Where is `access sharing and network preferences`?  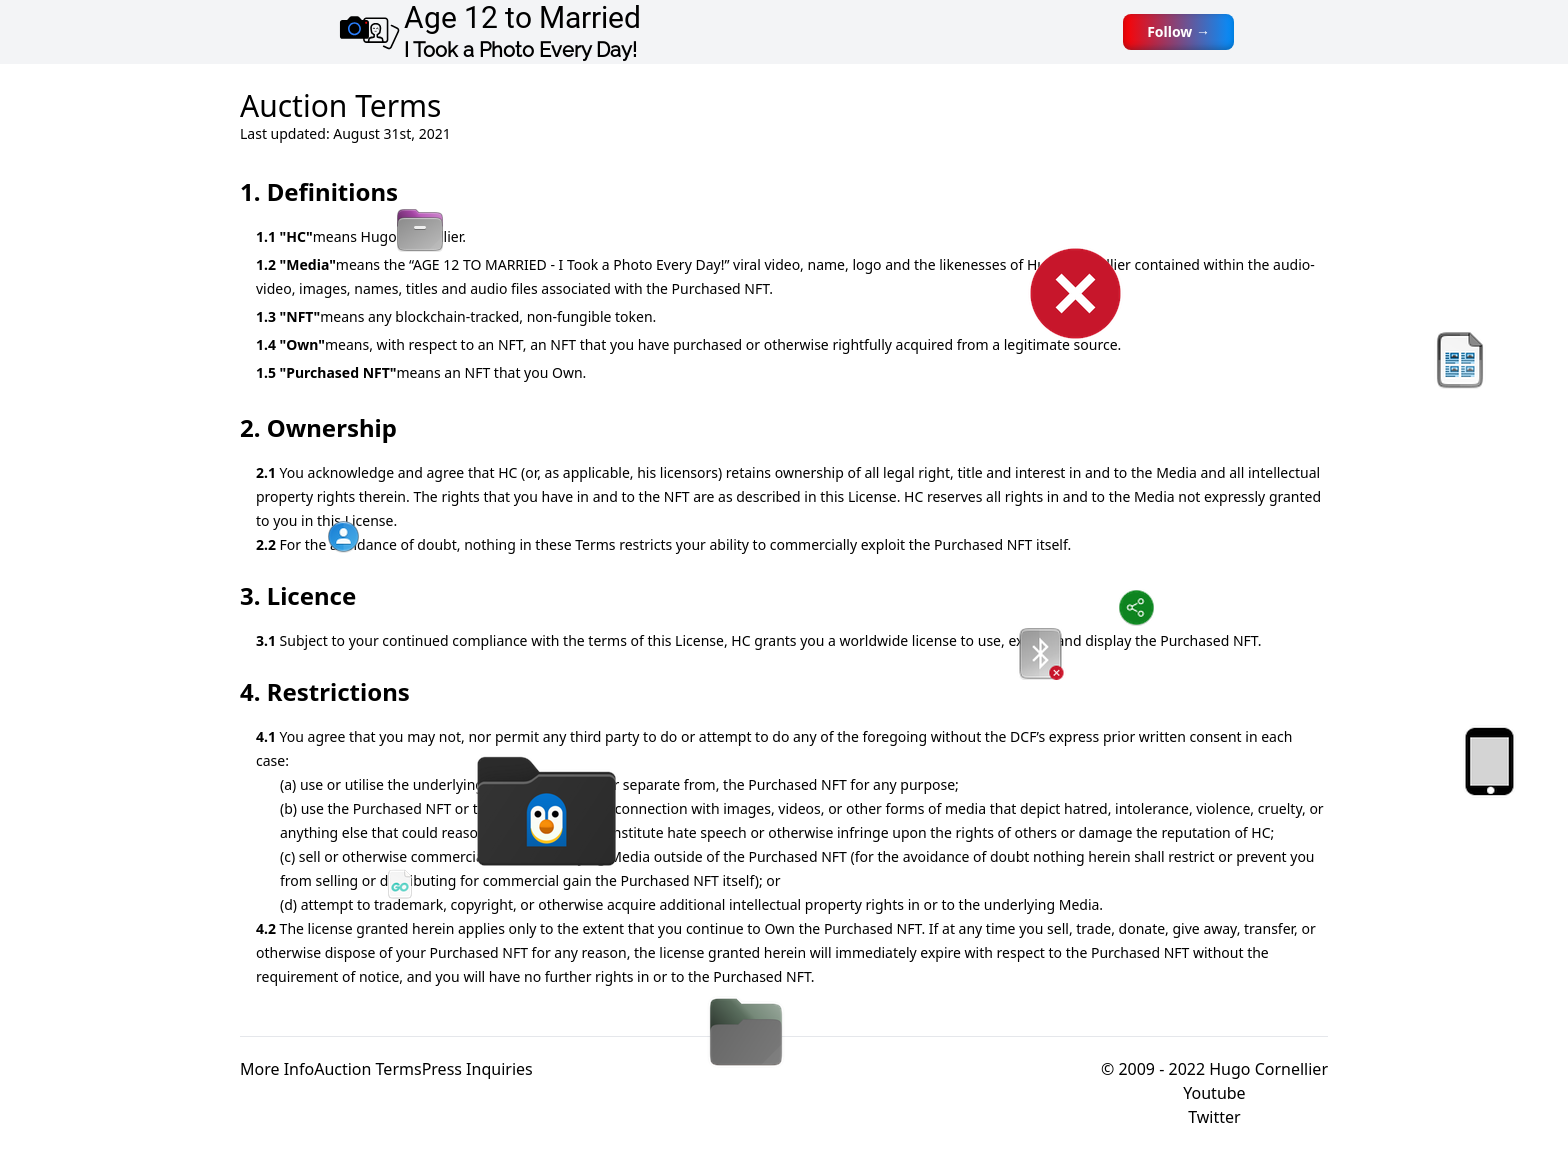 access sharing and network preferences is located at coordinates (1136, 607).